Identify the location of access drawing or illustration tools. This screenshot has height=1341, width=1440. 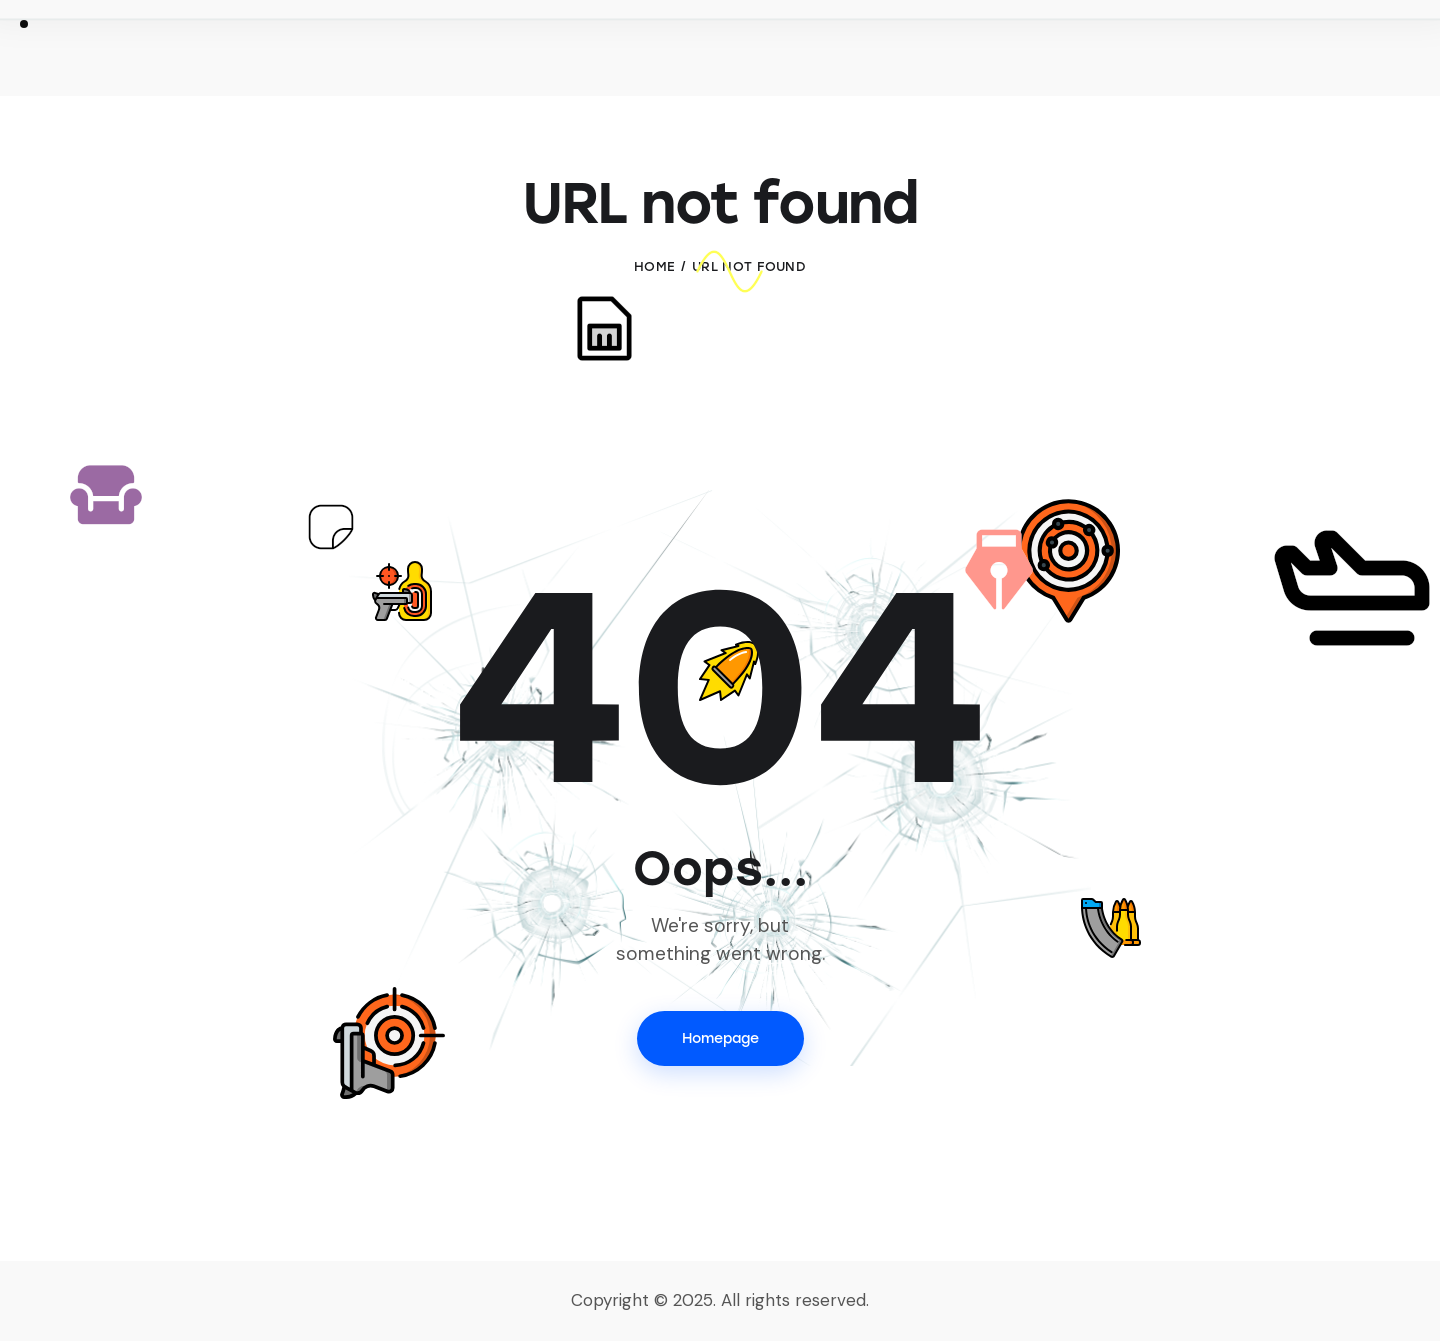
(999, 569).